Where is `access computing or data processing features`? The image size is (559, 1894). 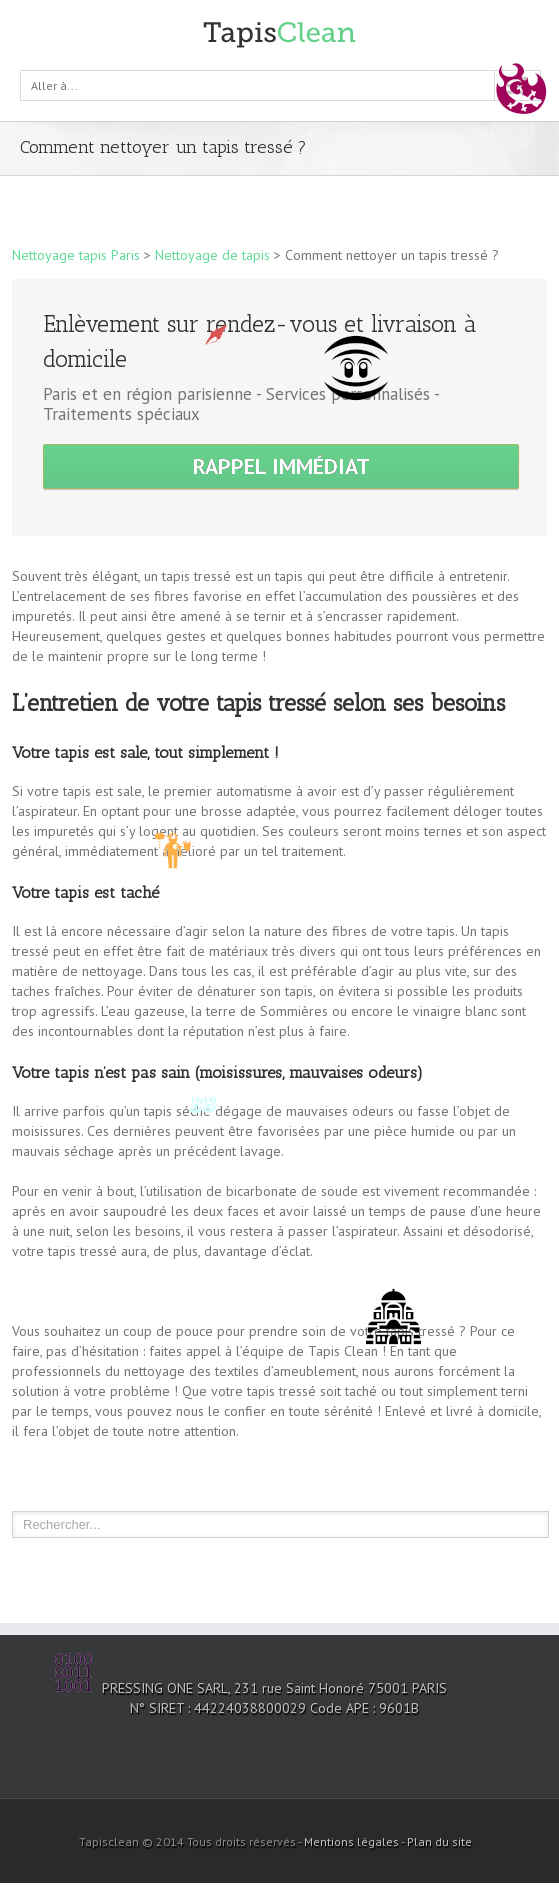
access computing or data processing features is located at coordinates (73, 1672).